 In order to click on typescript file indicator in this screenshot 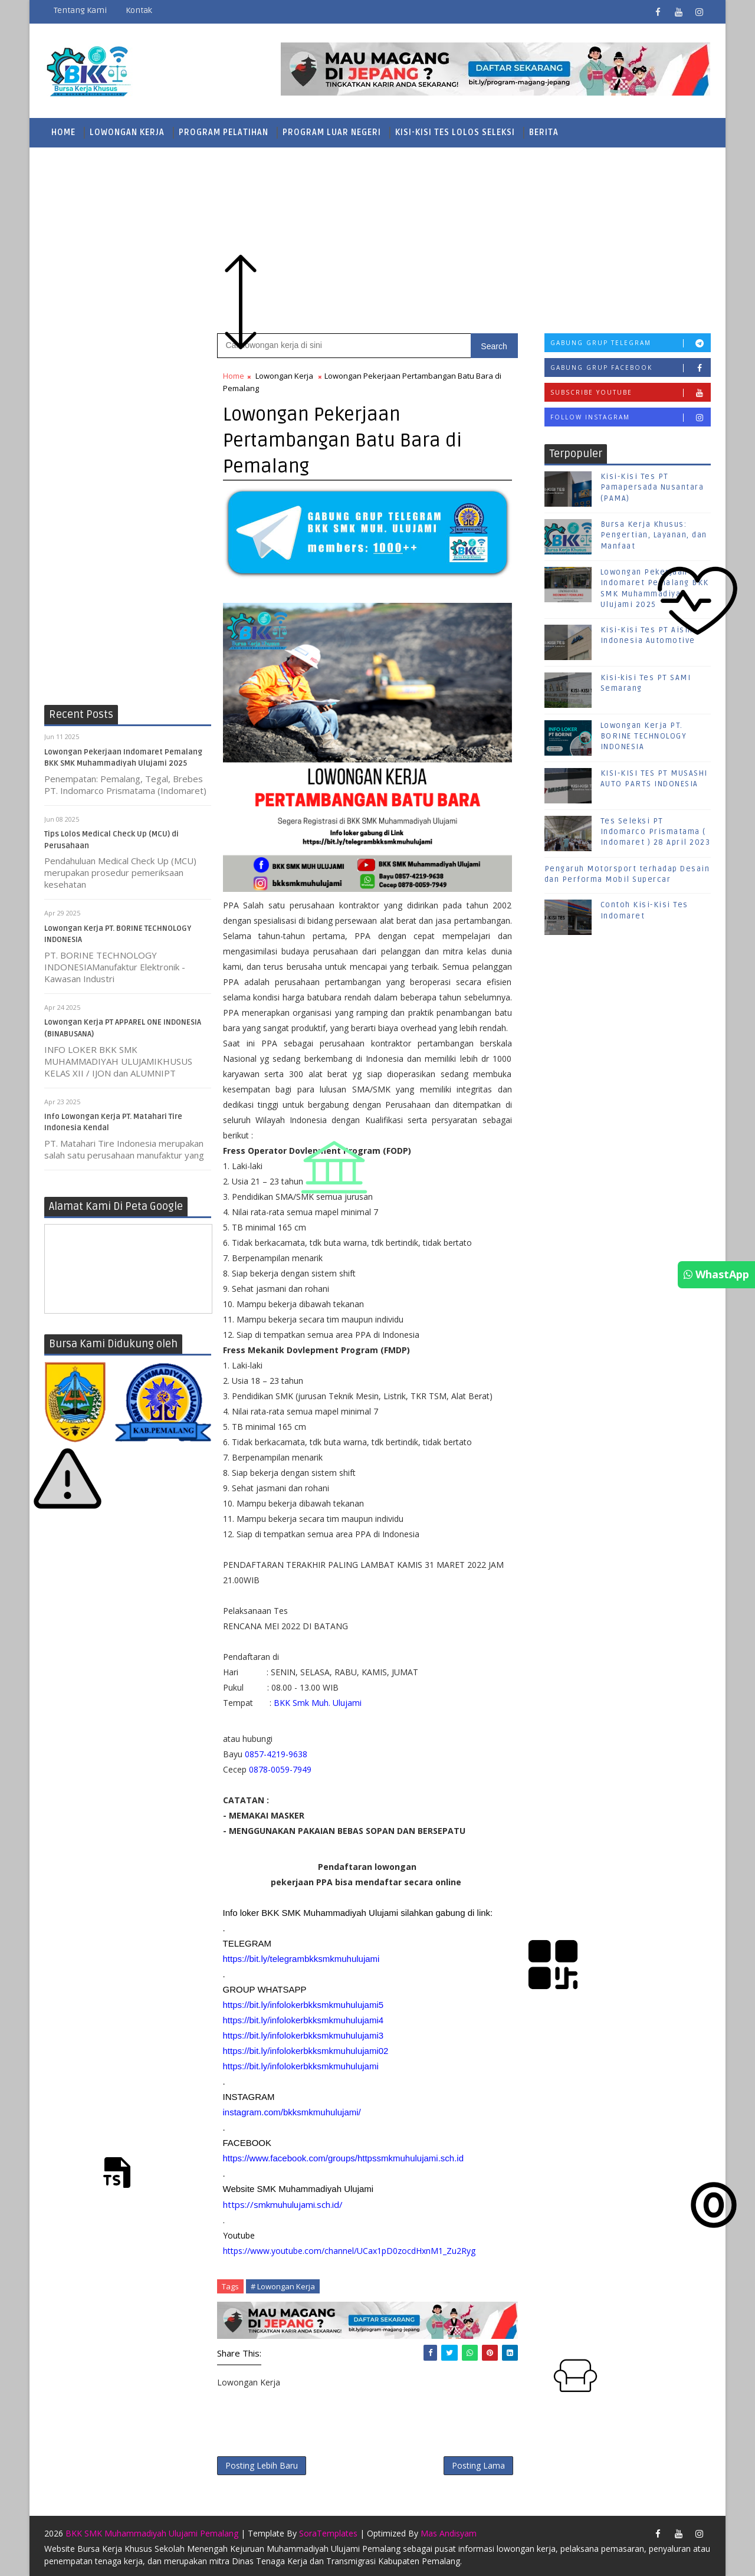, I will do `click(117, 2173)`.